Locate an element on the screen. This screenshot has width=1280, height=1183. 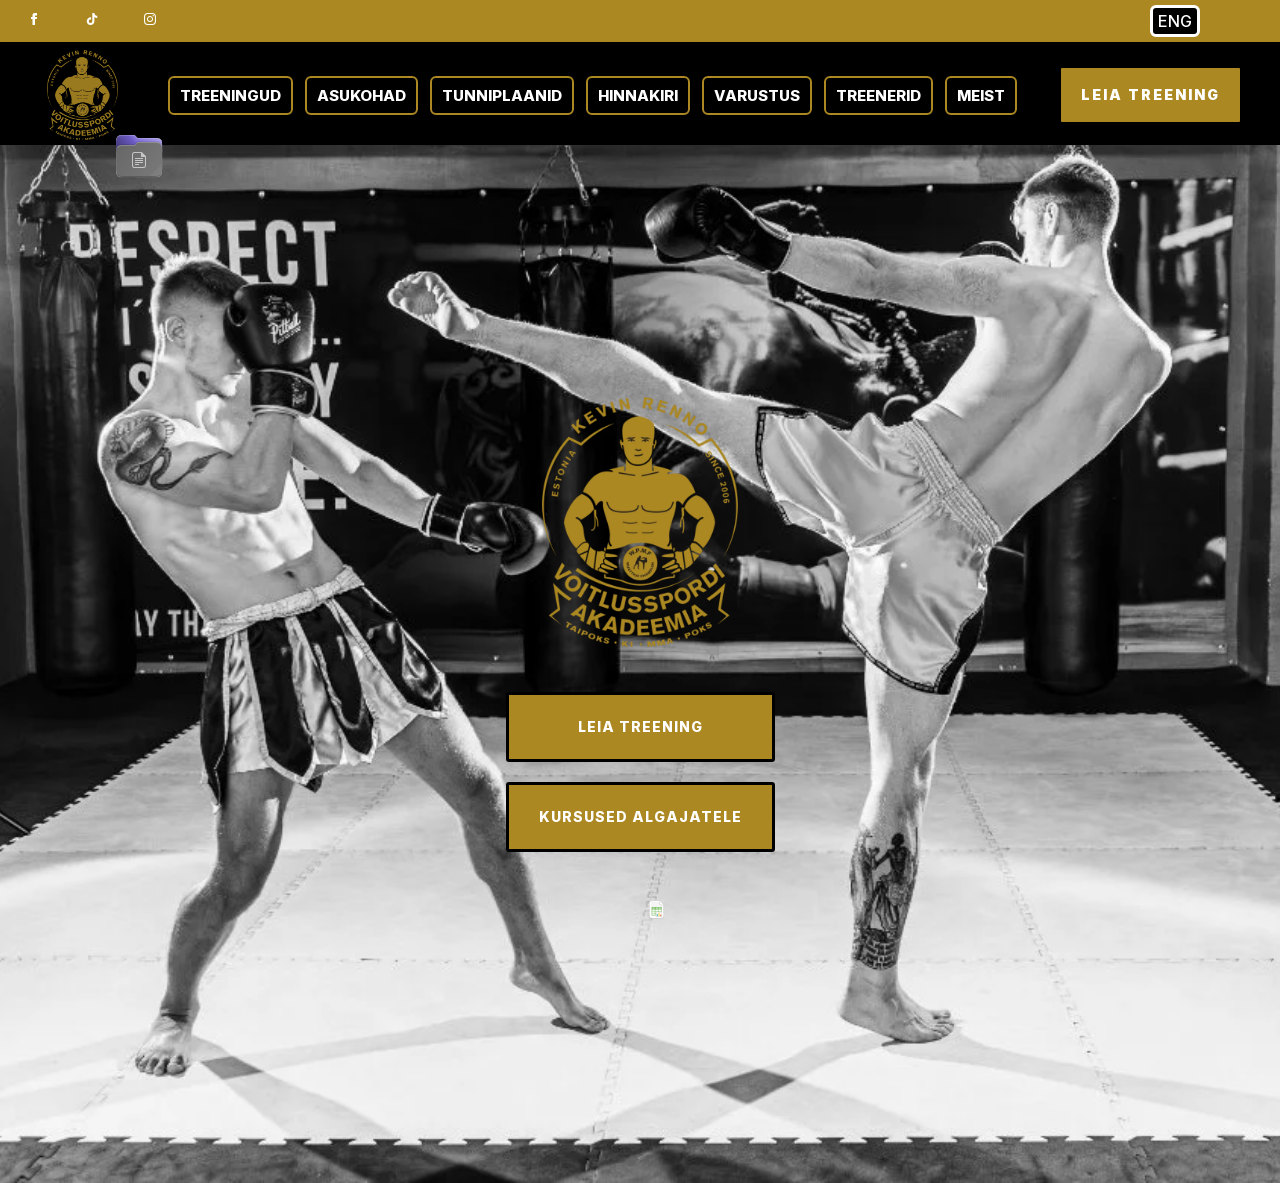
open your documents folder is located at coordinates (139, 156).